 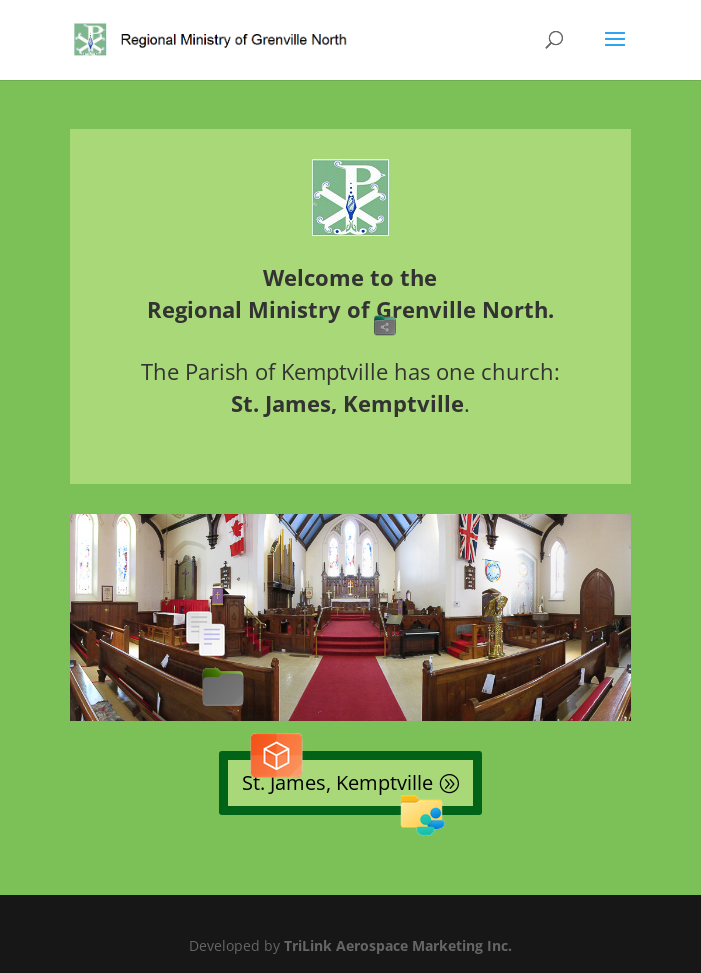 What do you see at coordinates (385, 325) in the screenshot?
I see `access your public shared folder` at bounding box center [385, 325].